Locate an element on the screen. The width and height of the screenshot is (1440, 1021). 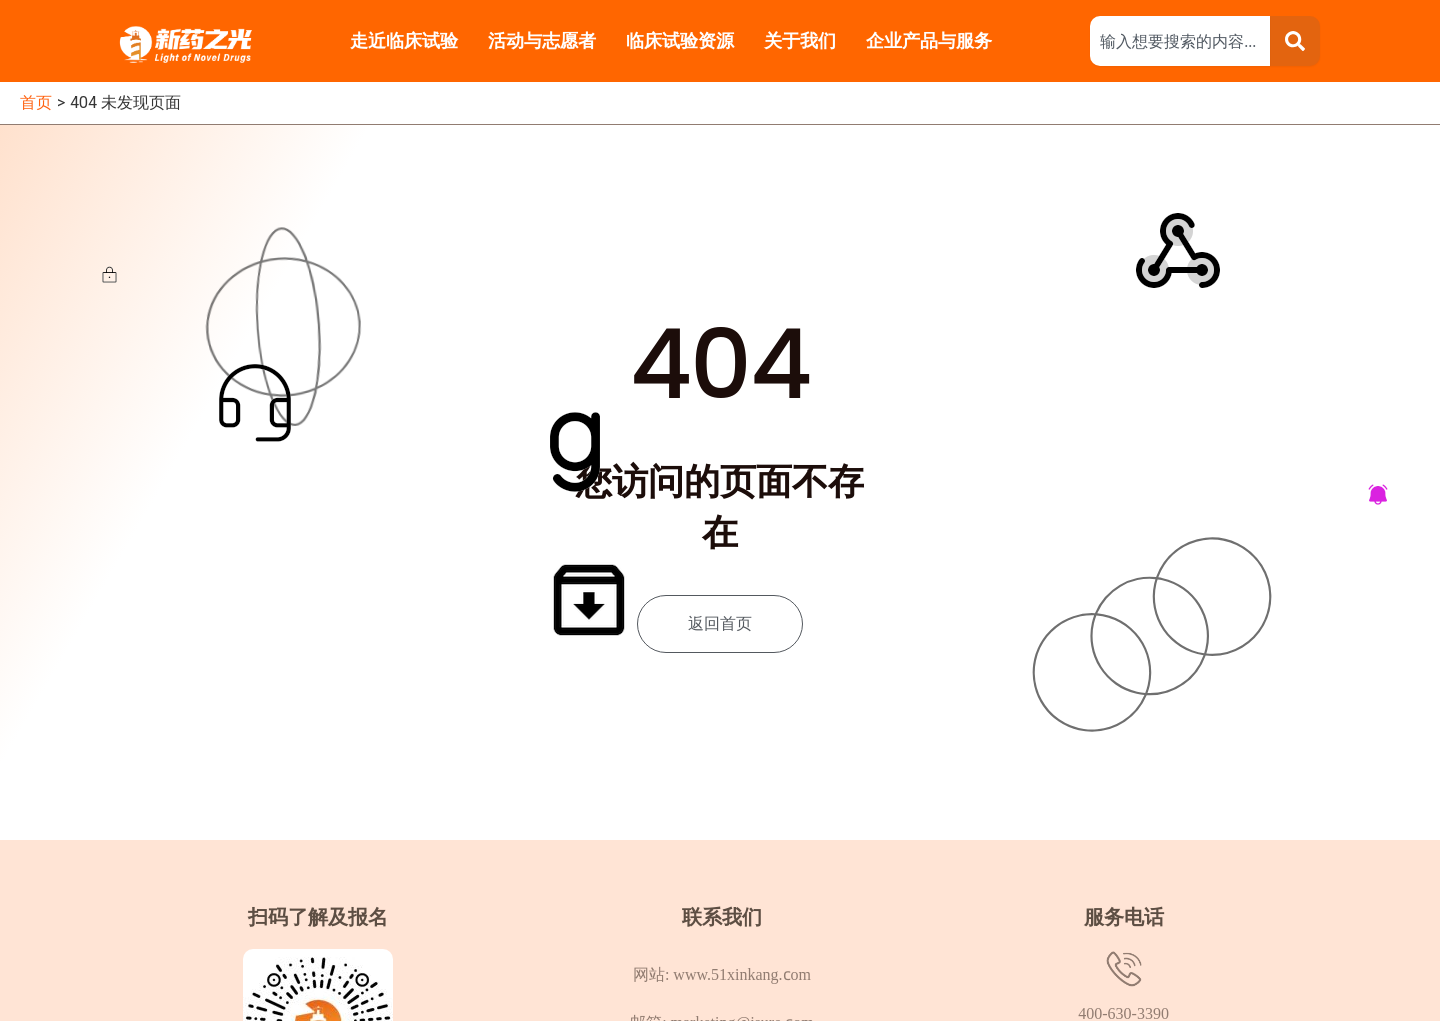
archive this item is located at coordinates (589, 600).